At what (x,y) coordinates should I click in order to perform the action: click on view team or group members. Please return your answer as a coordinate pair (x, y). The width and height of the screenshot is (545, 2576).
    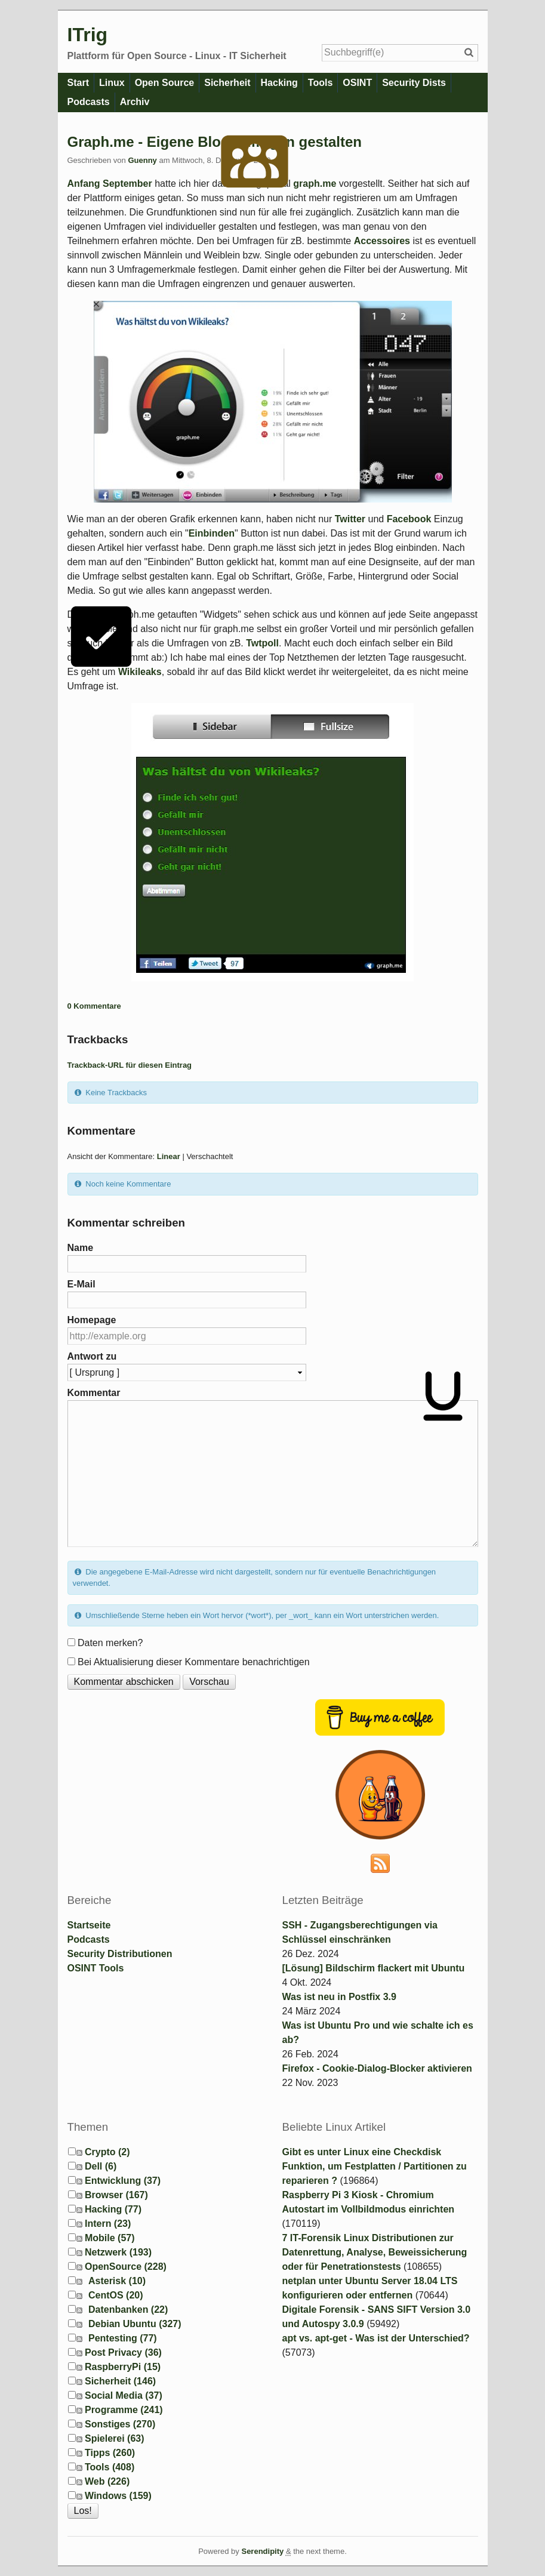
    Looking at the image, I should click on (254, 161).